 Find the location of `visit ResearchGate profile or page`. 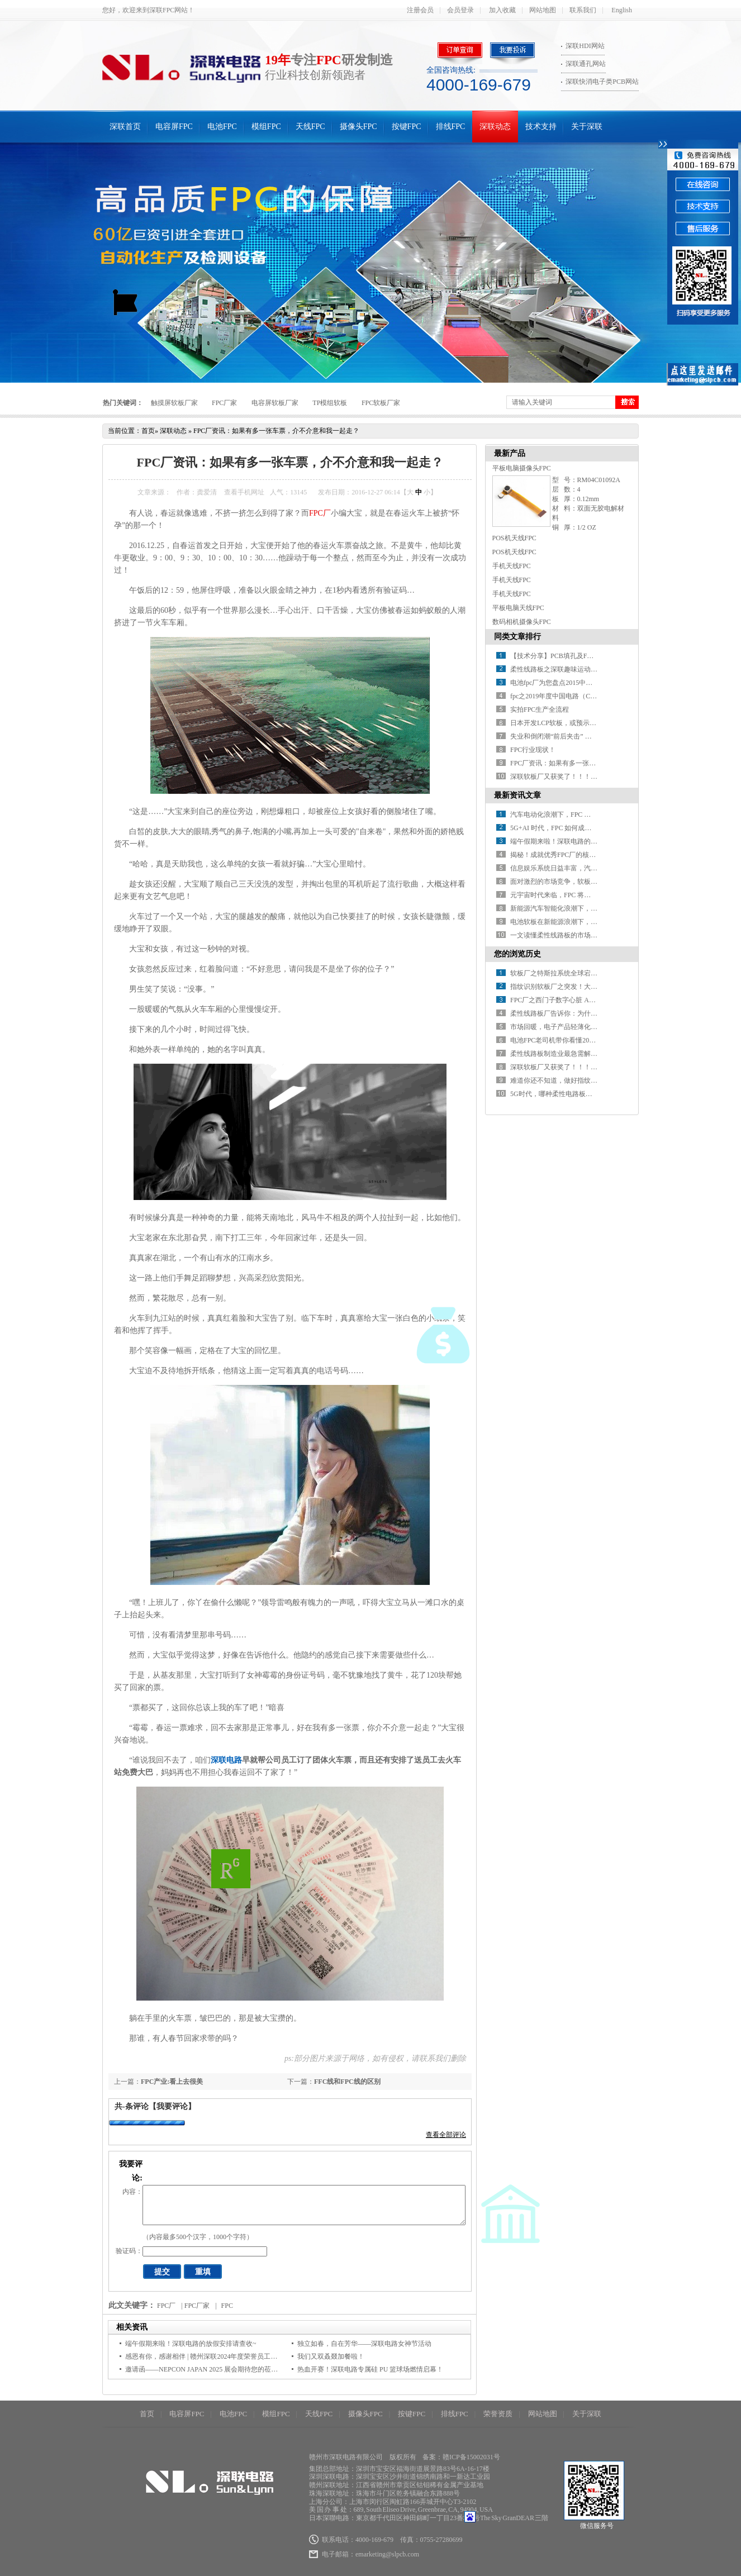

visit ResearchGate profile or page is located at coordinates (231, 1869).